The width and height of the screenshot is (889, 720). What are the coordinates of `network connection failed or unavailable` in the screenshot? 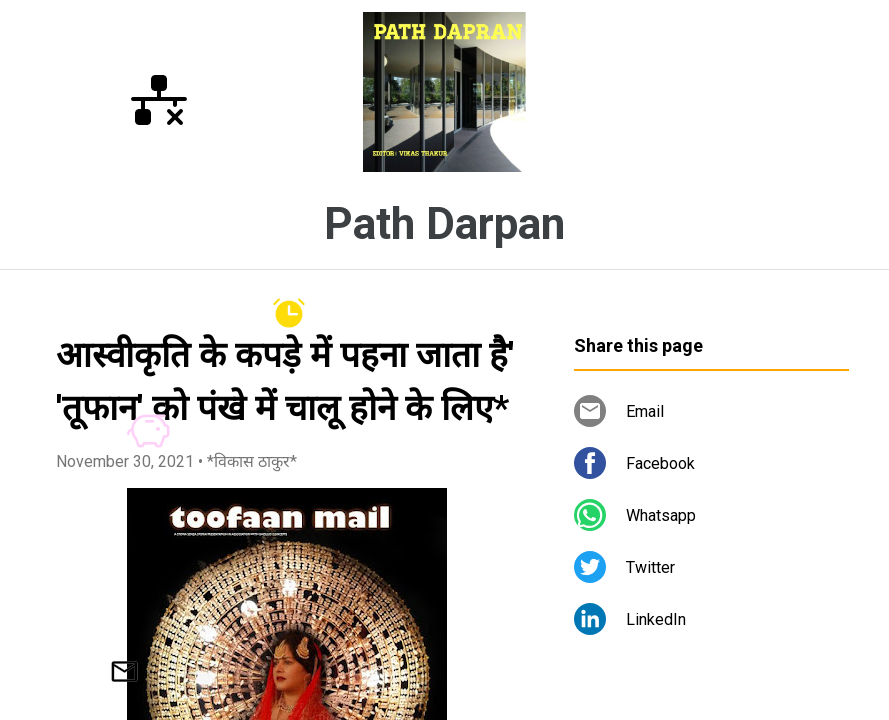 It's located at (159, 101).